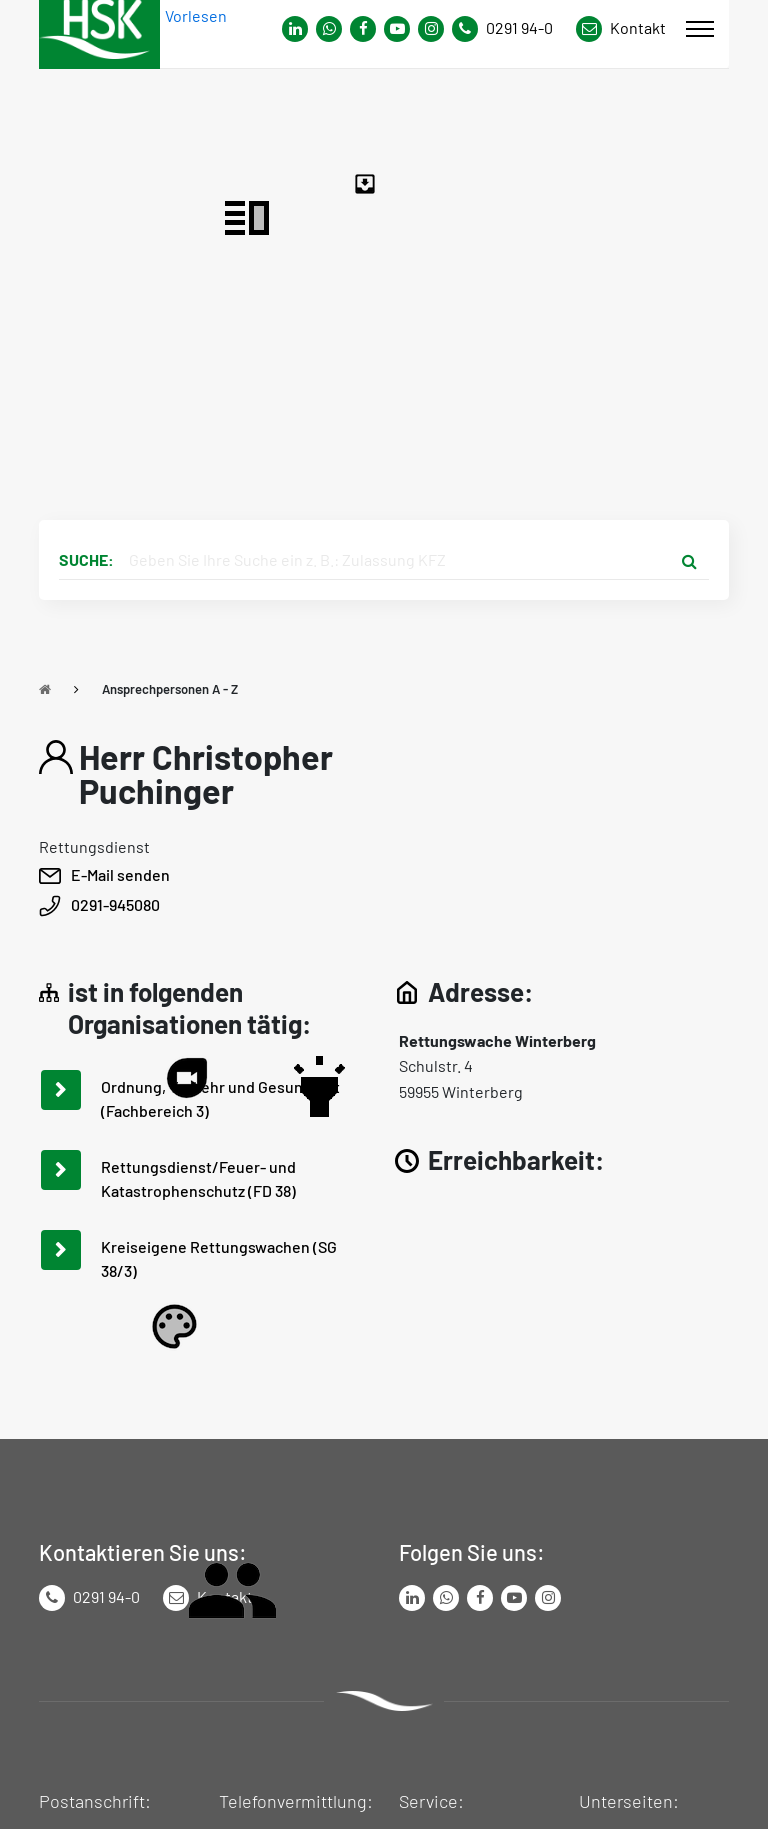  I want to click on split view into vertical panels, so click(247, 218).